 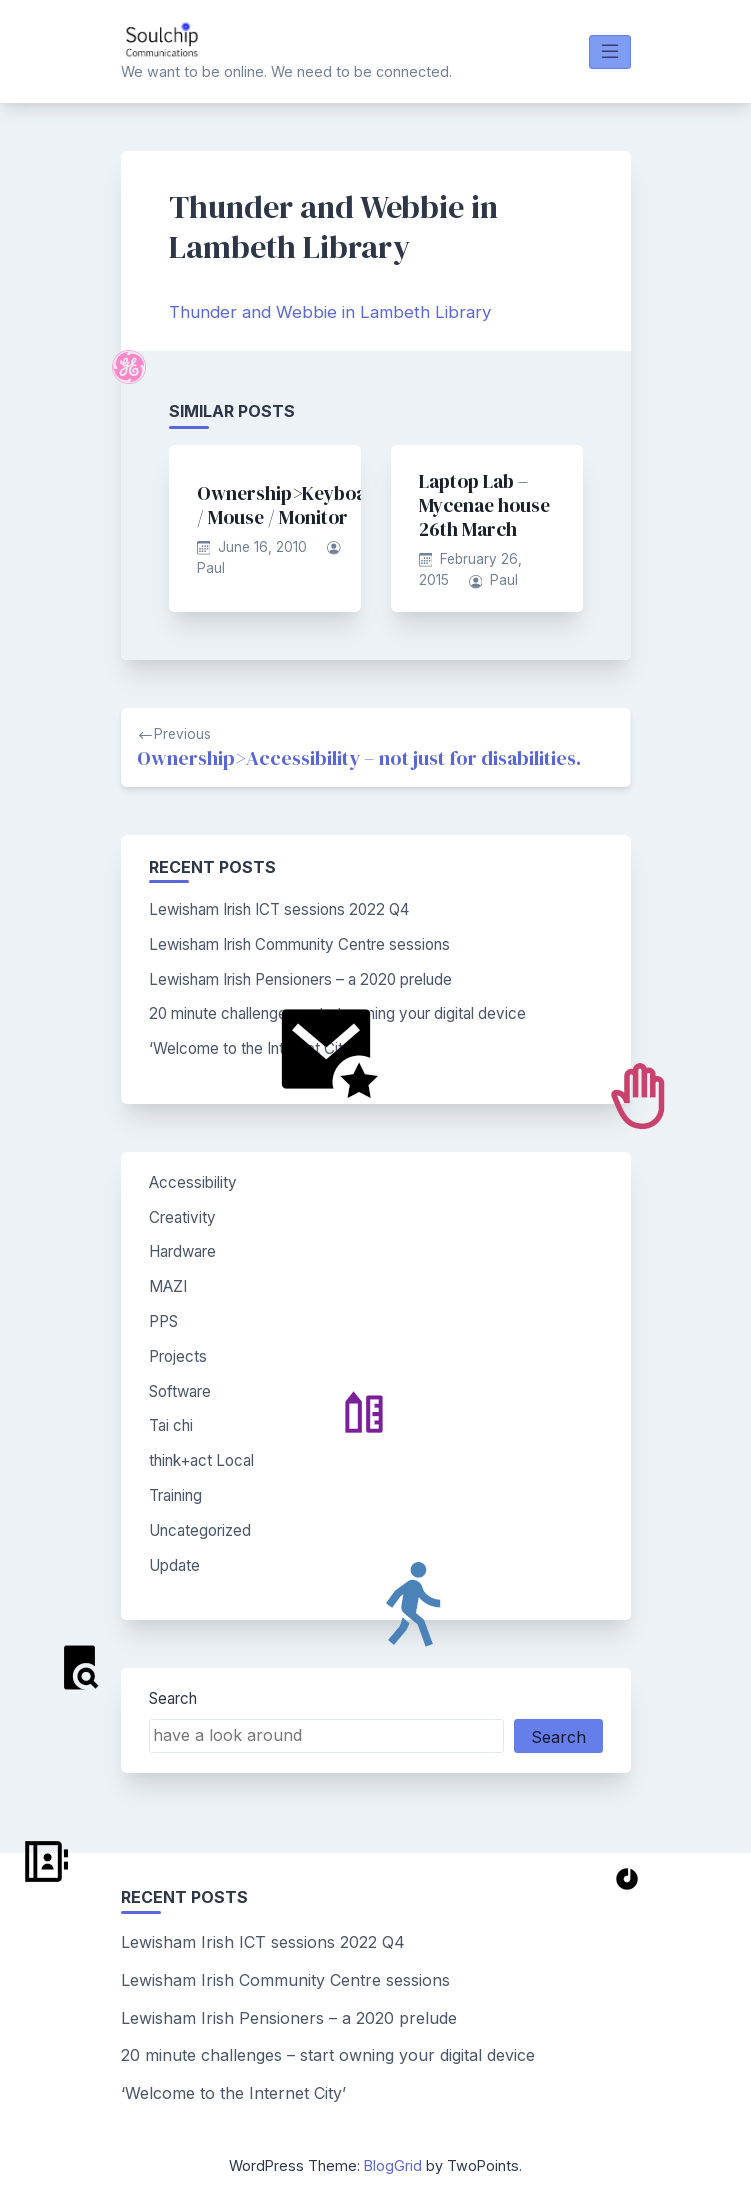 I want to click on find my phone feature, so click(x=79, y=1667).